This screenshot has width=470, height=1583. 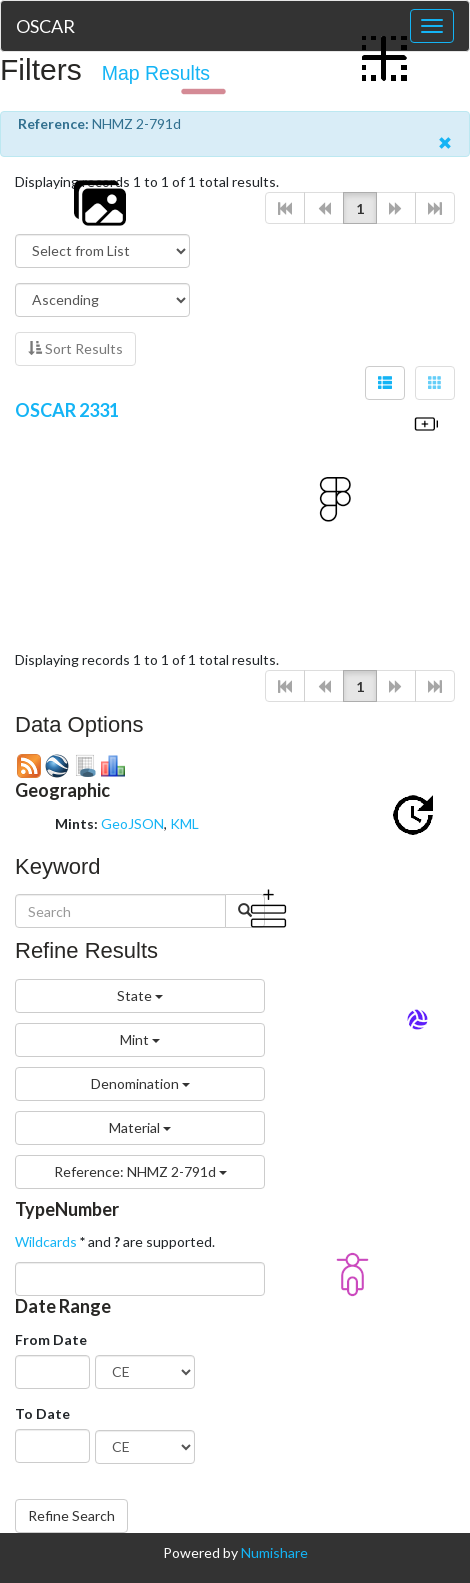 I want to click on decrease quantity or value, so click(x=203, y=91).